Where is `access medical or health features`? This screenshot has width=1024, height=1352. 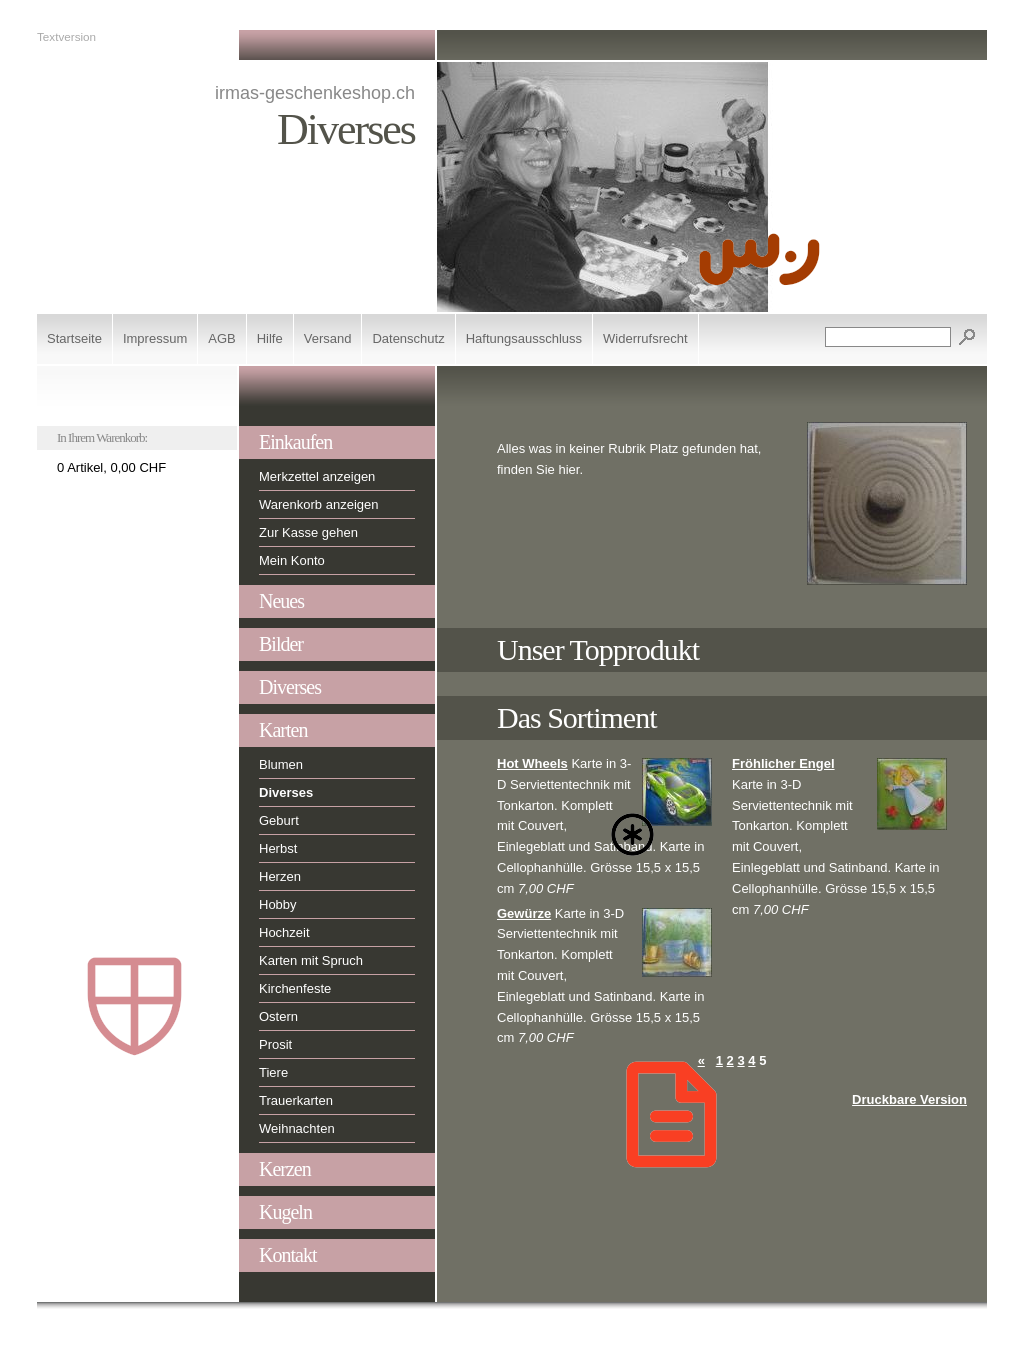
access medical or health features is located at coordinates (632, 834).